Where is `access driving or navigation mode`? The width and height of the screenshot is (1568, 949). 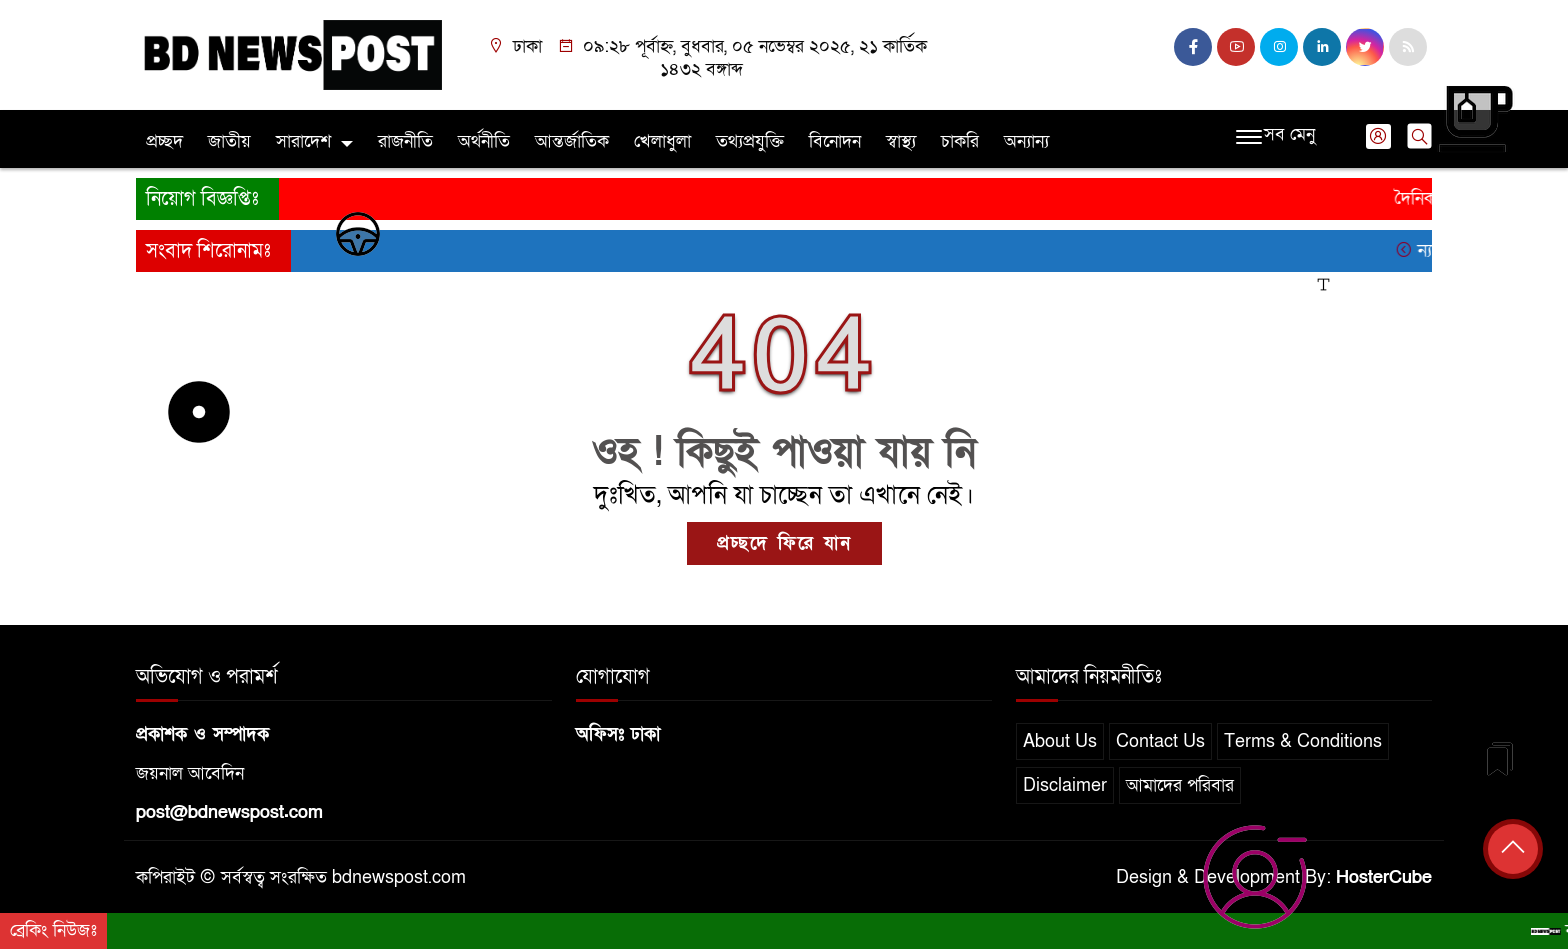
access driving or navigation mode is located at coordinates (358, 234).